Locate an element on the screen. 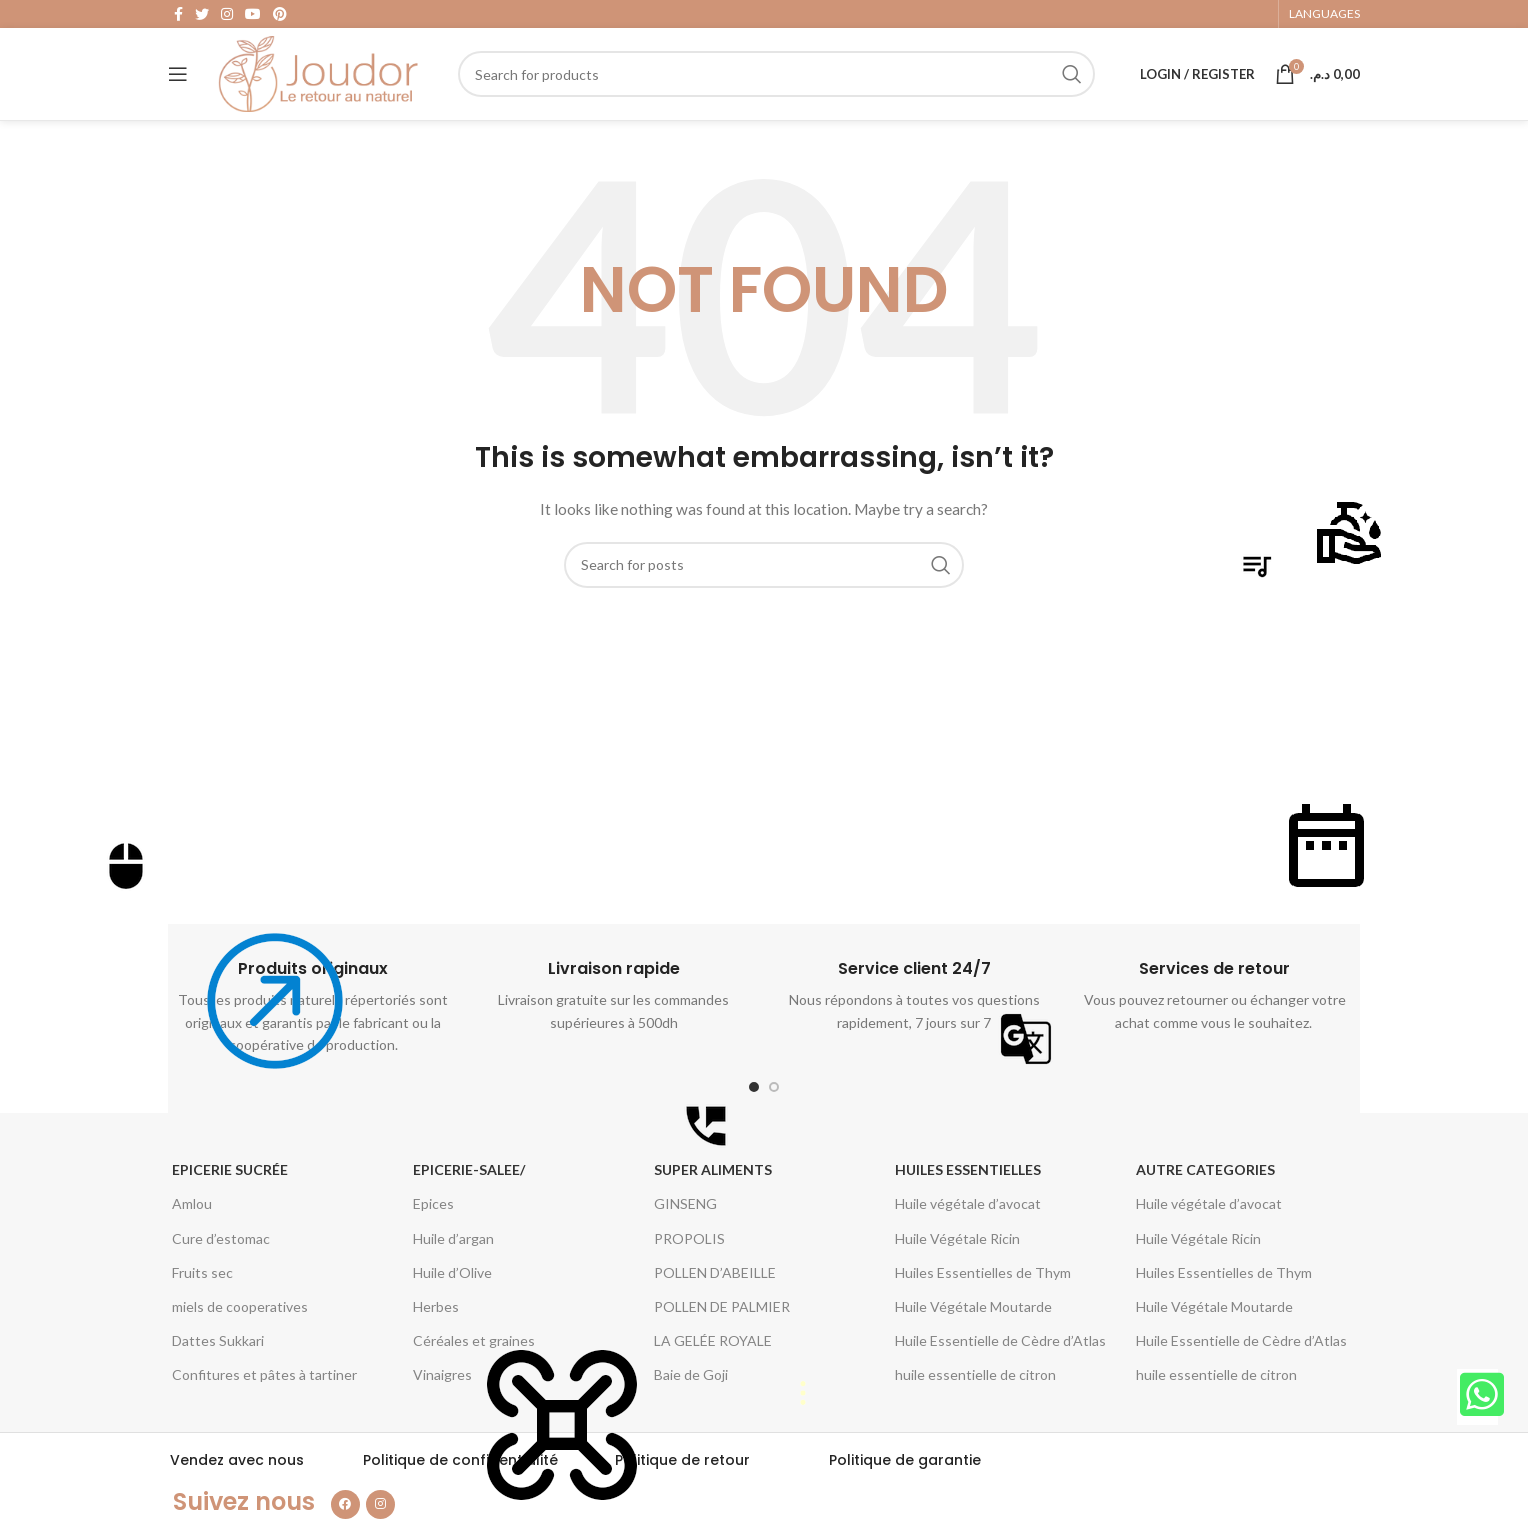  hand hygiene or sanitization reminder is located at coordinates (1350, 532).